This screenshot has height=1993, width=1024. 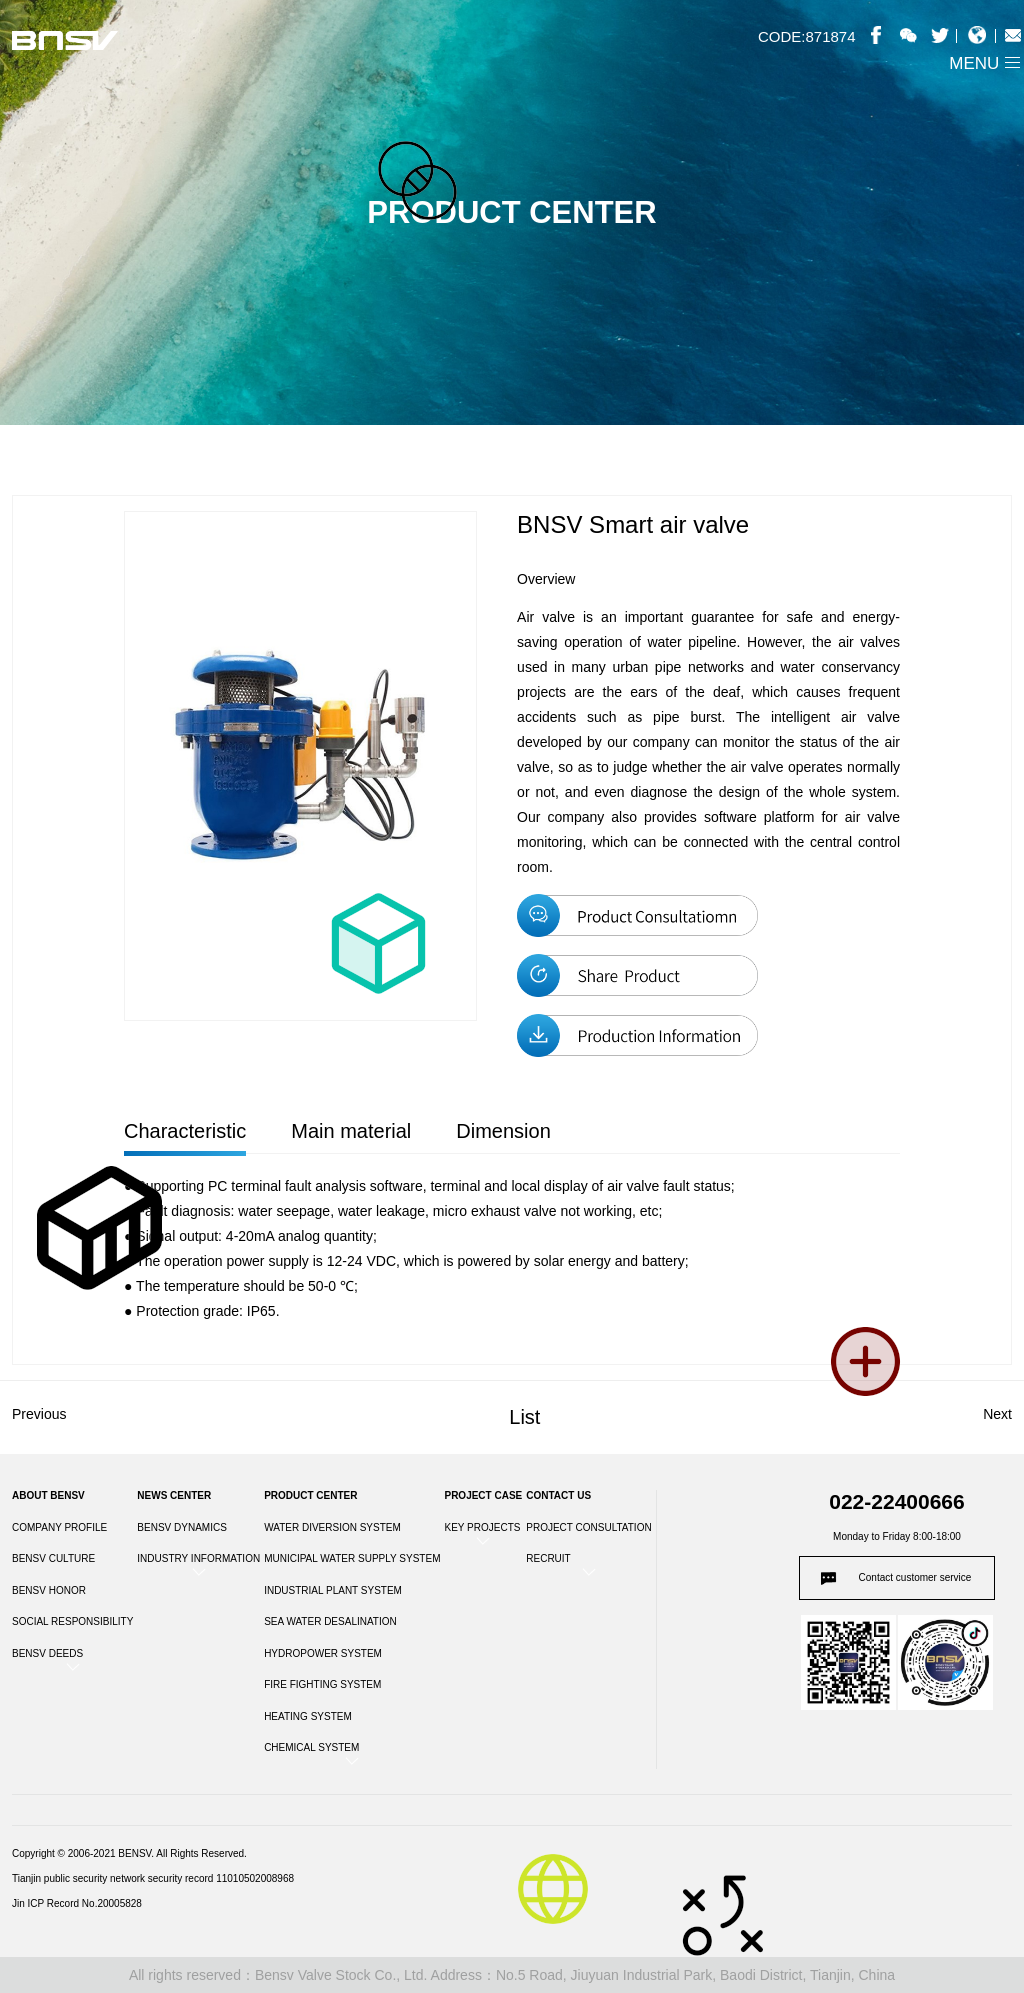 What do you see at coordinates (378, 943) in the screenshot?
I see `view 3D model or object` at bounding box center [378, 943].